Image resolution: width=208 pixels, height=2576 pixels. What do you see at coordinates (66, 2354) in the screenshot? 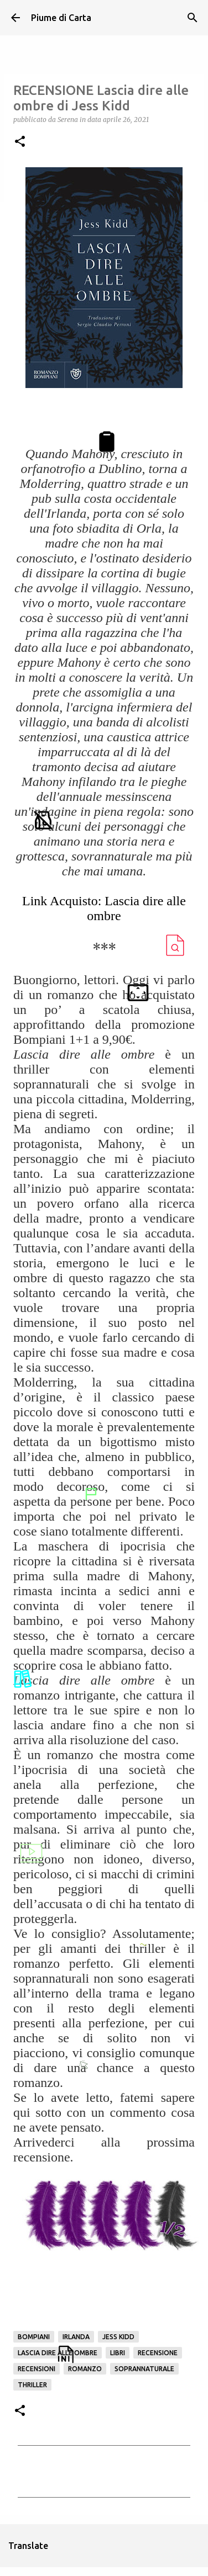
I see `view or open an INI configuration file` at bounding box center [66, 2354].